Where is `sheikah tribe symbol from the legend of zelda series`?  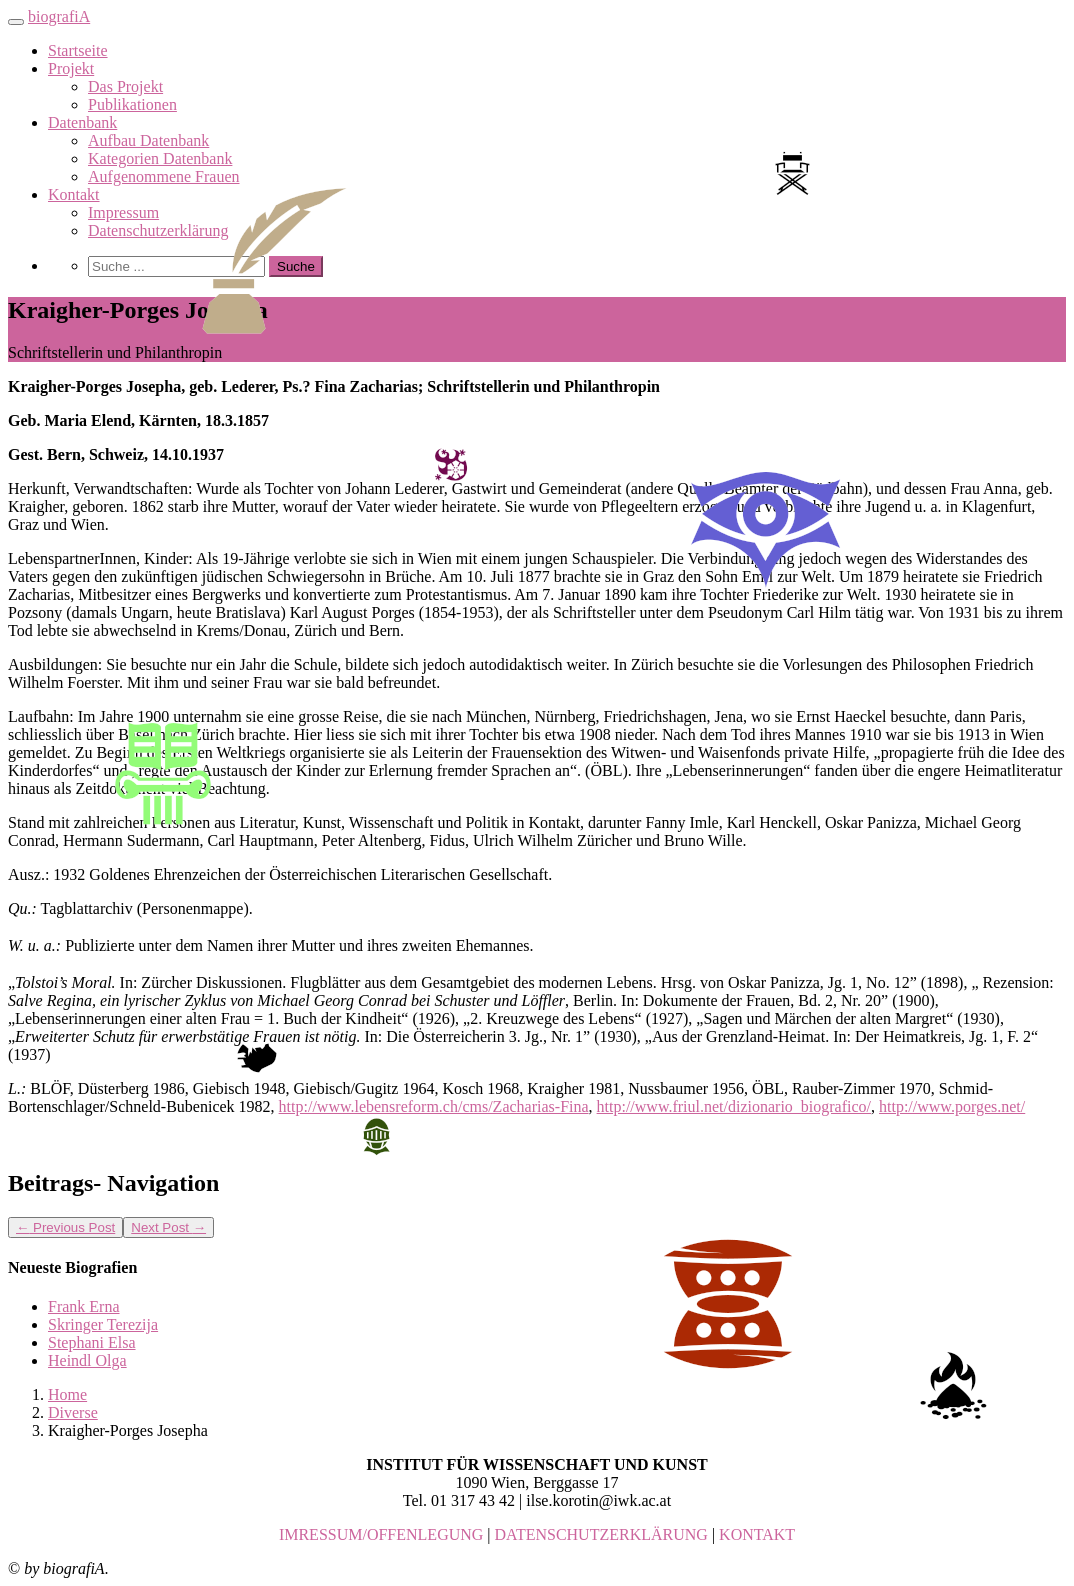
sheikah tribe symbol from the legend of zelda series is located at coordinates (764, 520).